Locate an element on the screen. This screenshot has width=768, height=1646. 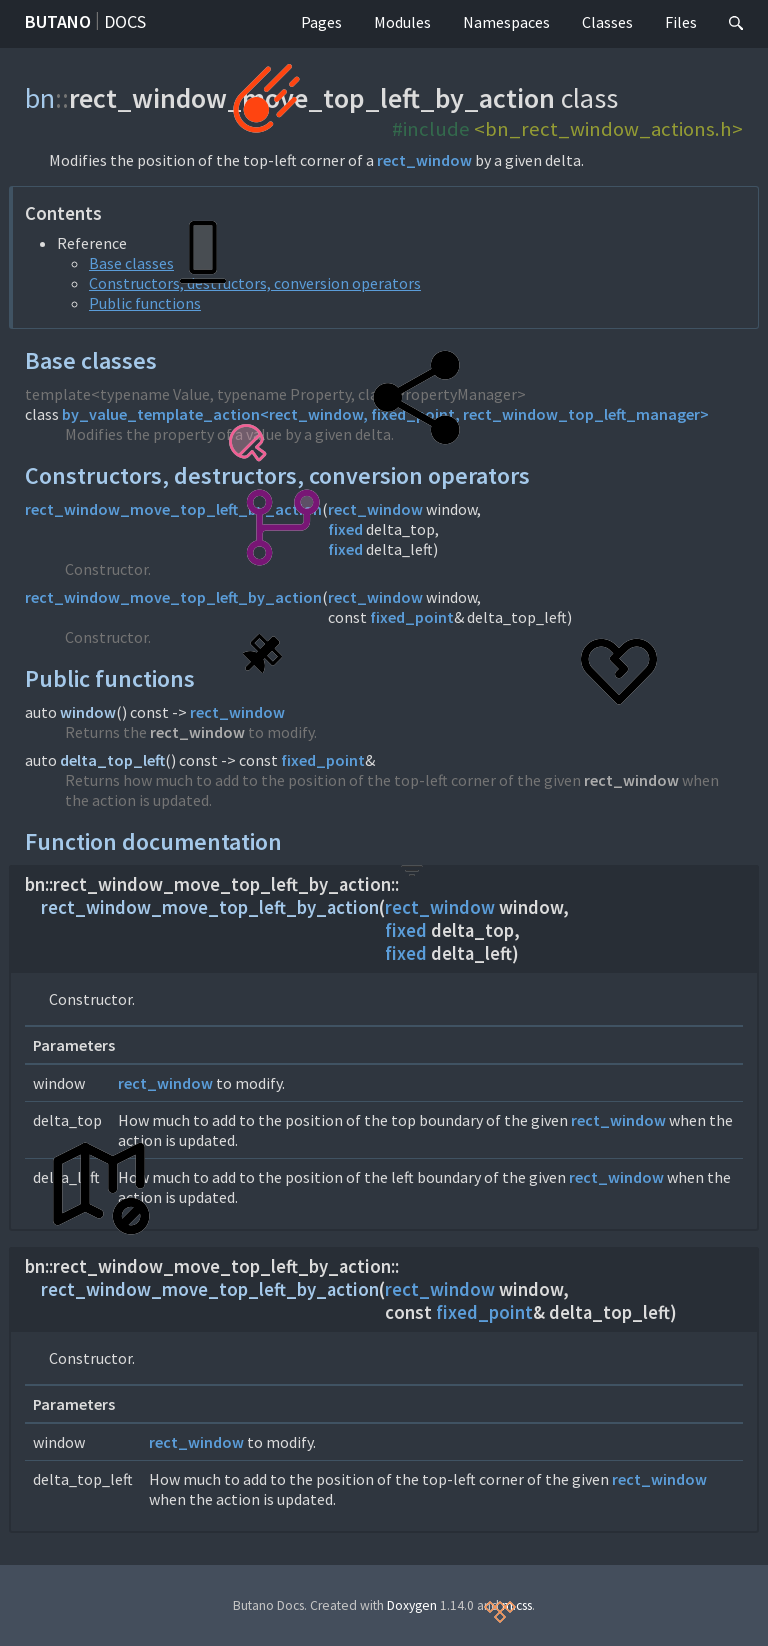
access satellite connection settings is located at coordinates (262, 653).